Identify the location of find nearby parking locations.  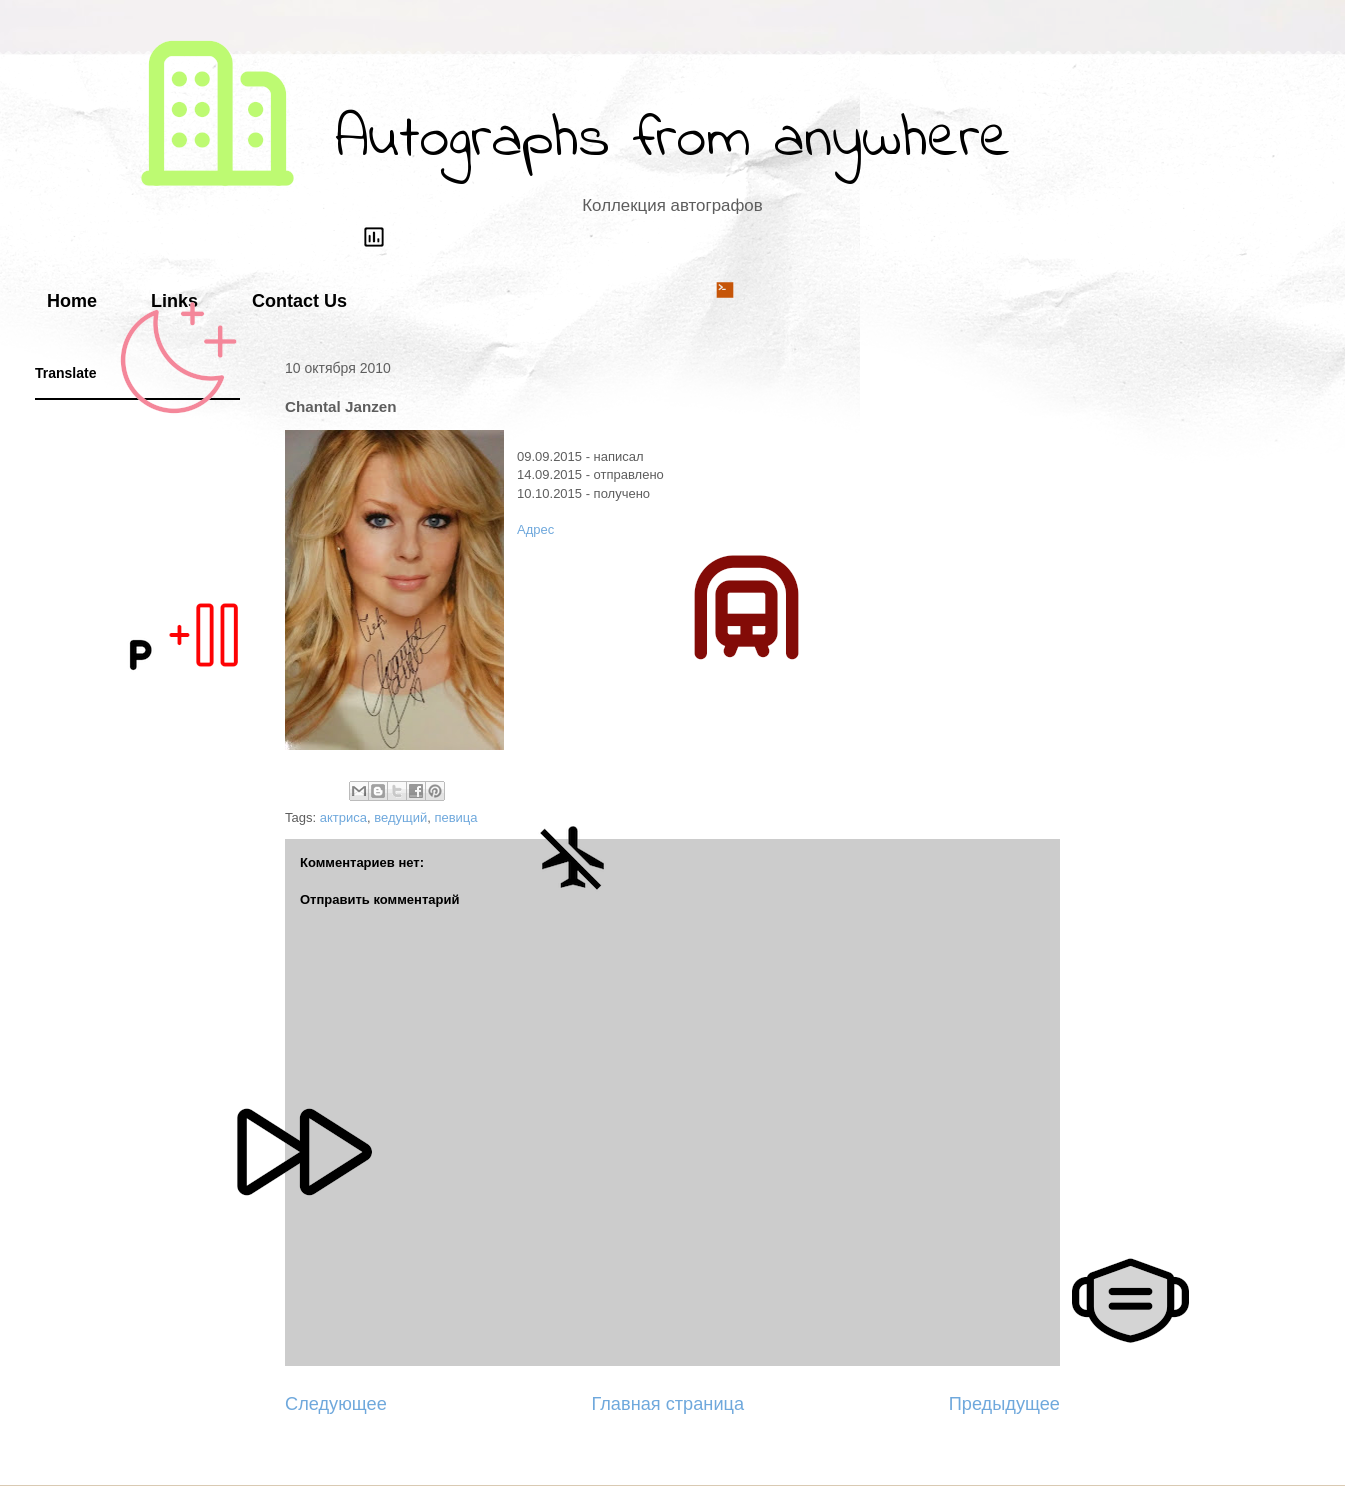
(140, 655).